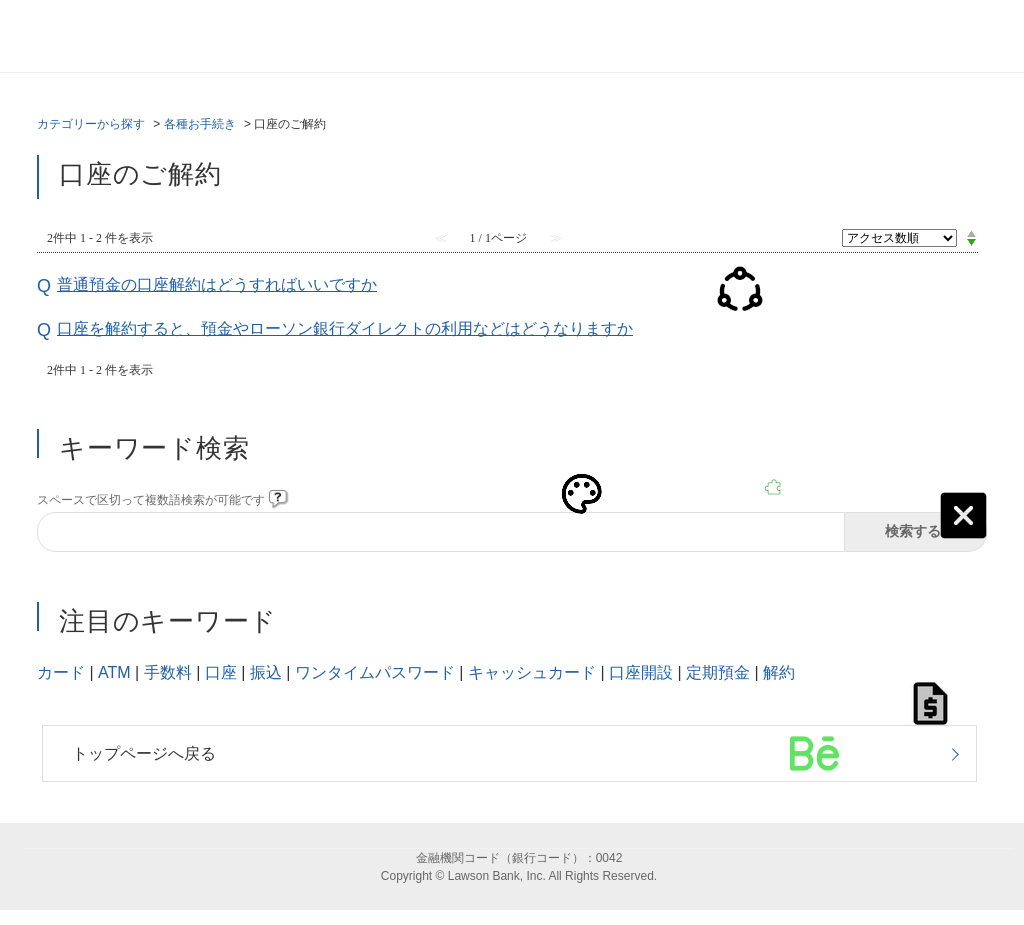 This screenshot has height=925, width=1024. I want to click on access plugins or extensions, so click(773, 487).